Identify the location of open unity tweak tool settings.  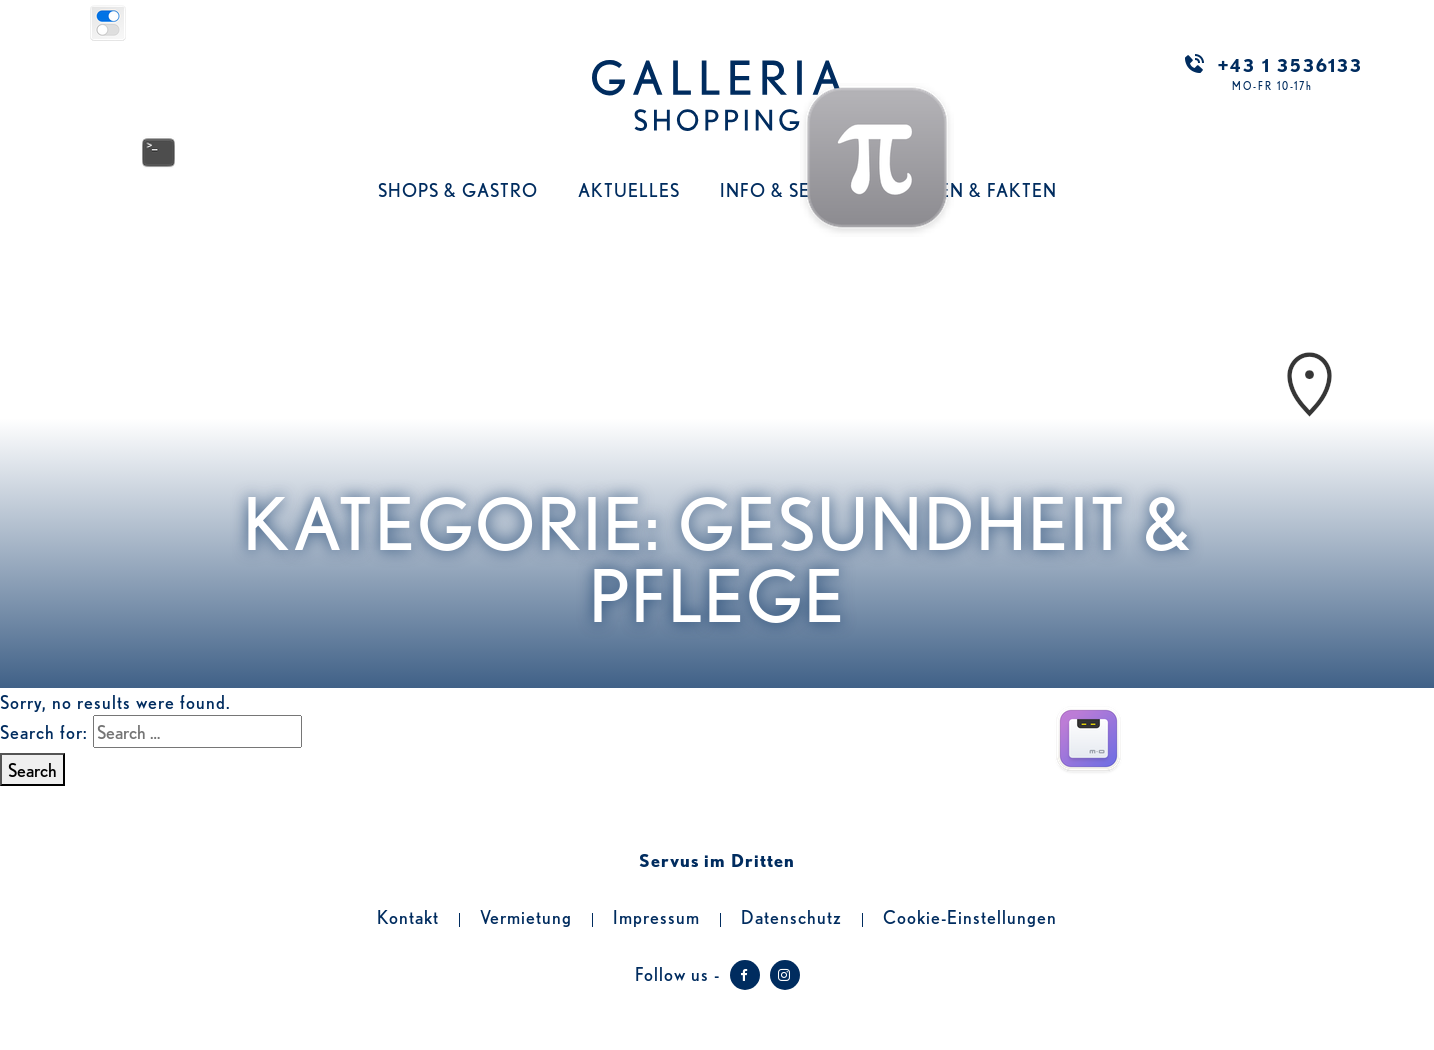
(108, 23).